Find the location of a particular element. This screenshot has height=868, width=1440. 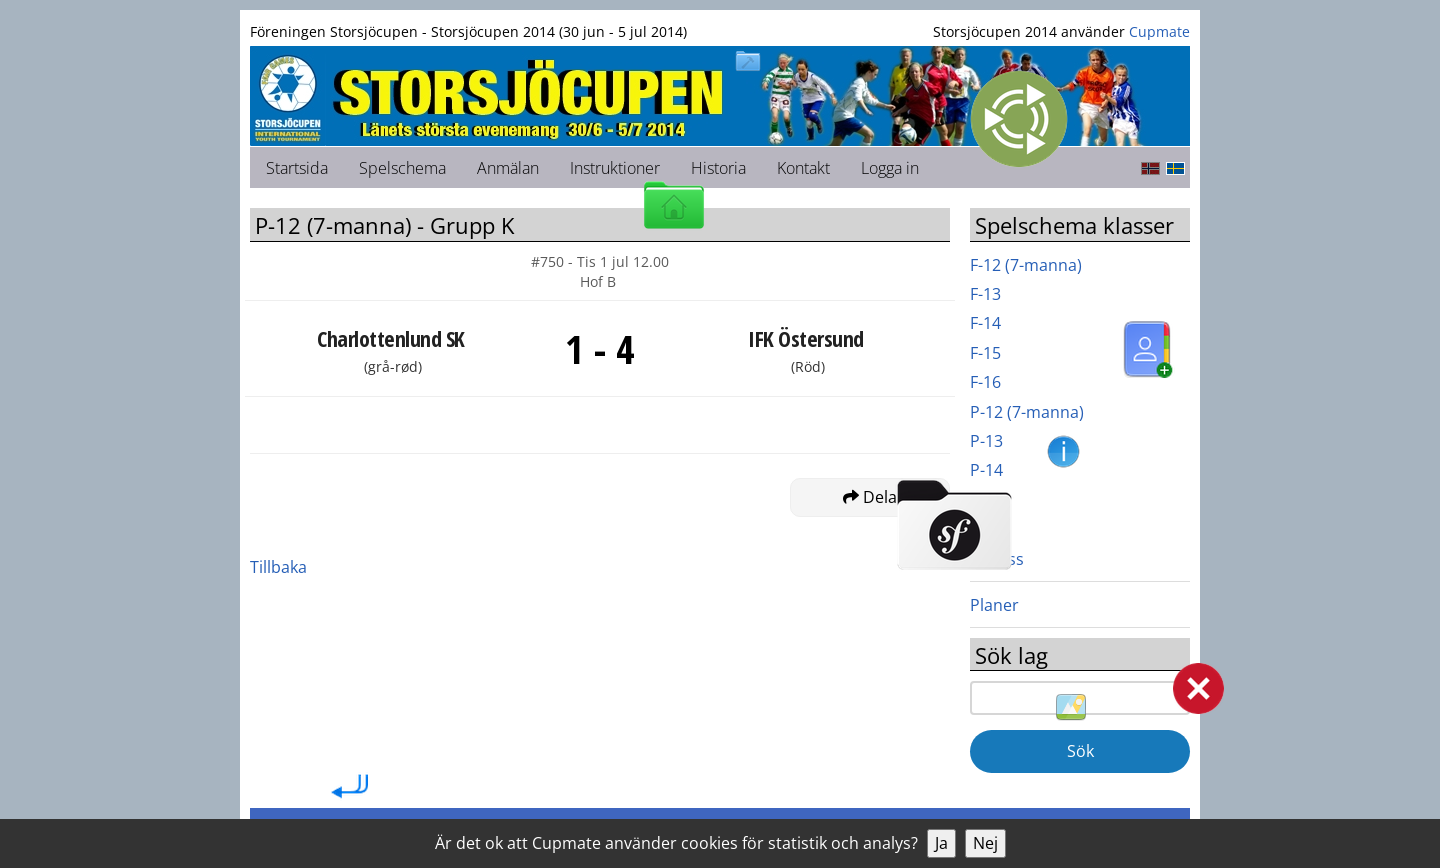

open gnome photos app is located at coordinates (1071, 707).